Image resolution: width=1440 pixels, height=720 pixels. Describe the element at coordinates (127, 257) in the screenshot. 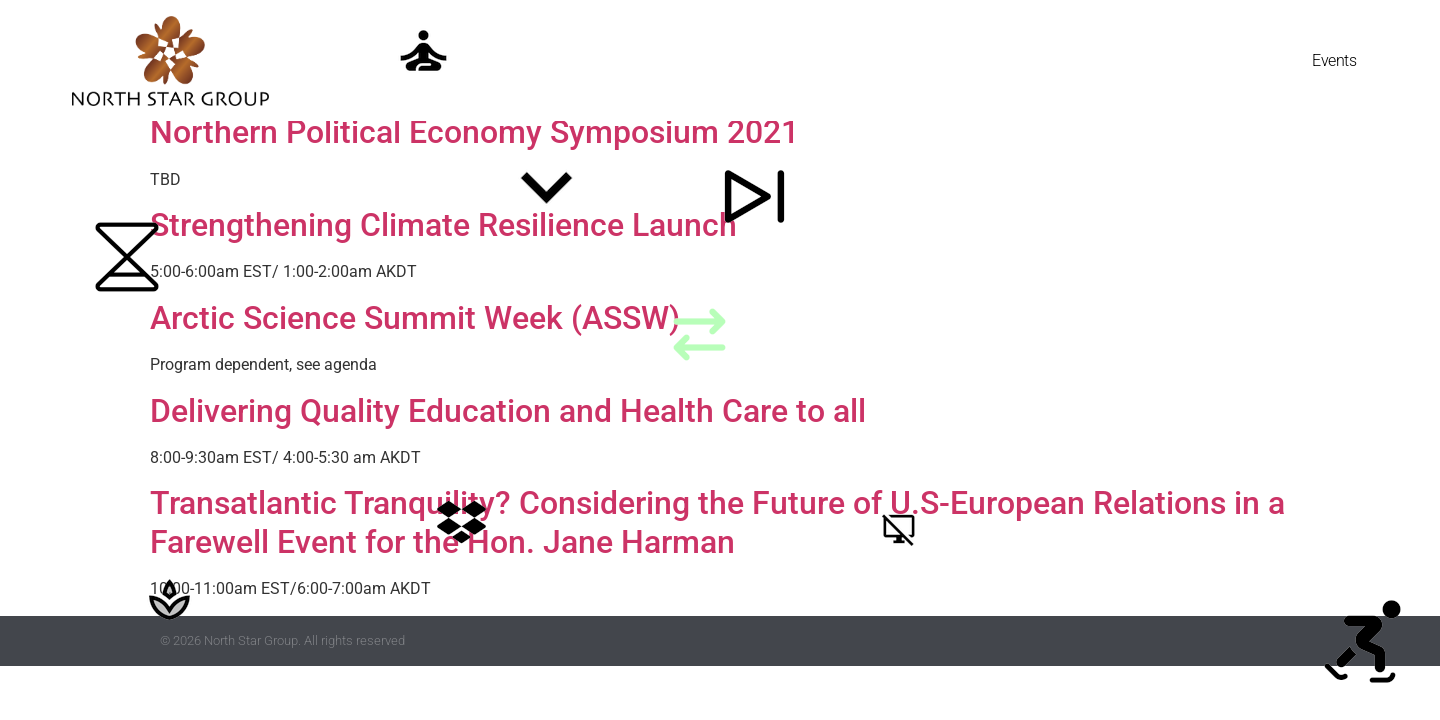

I see `indicates time is running low or nearly expired` at that location.